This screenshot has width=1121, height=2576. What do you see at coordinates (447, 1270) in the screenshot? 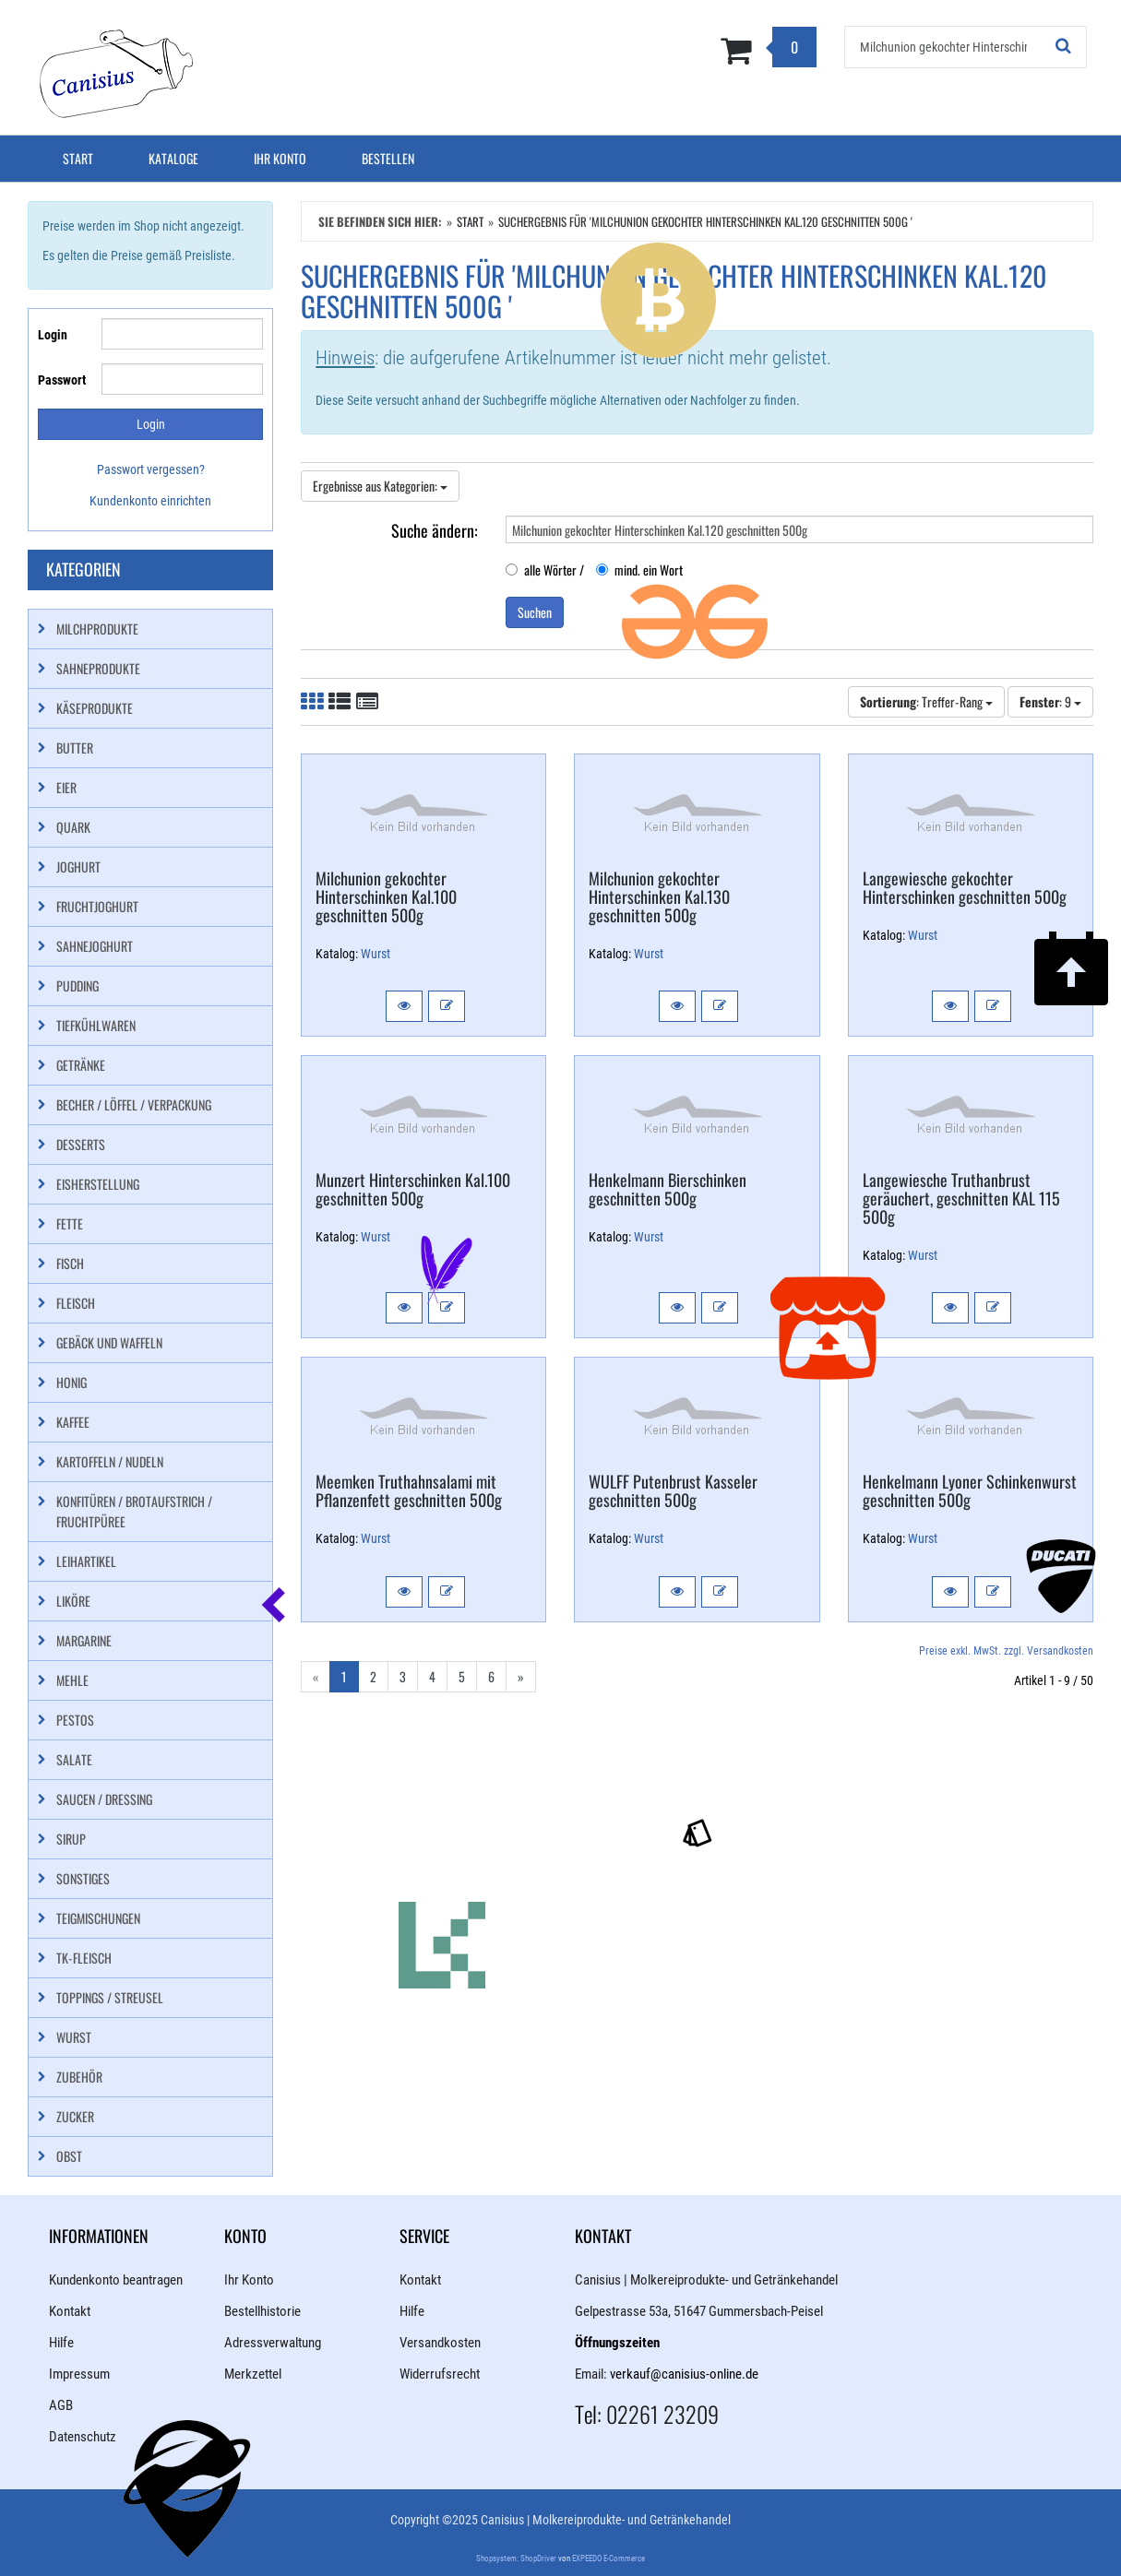
I see `apache maven project or build tool` at bounding box center [447, 1270].